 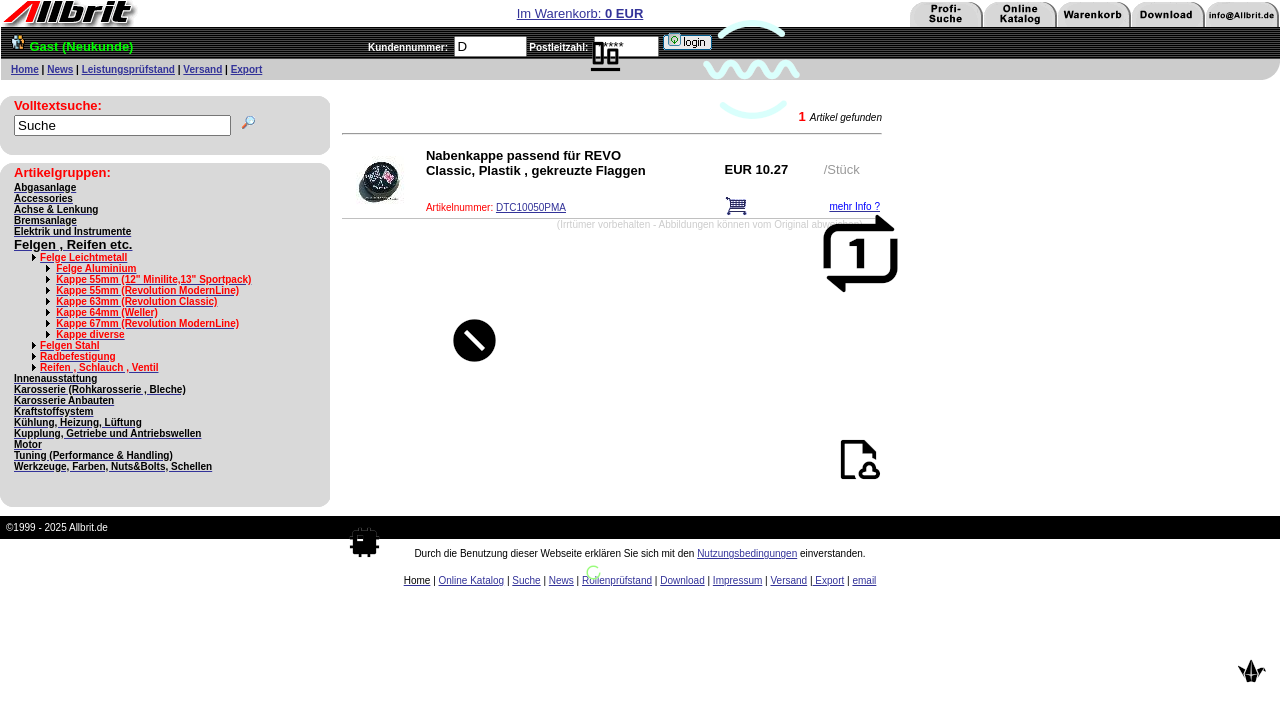 What do you see at coordinates (1252, 671) in the screenshot?
I see `open padlet app` at bounding box center [1252, 671].